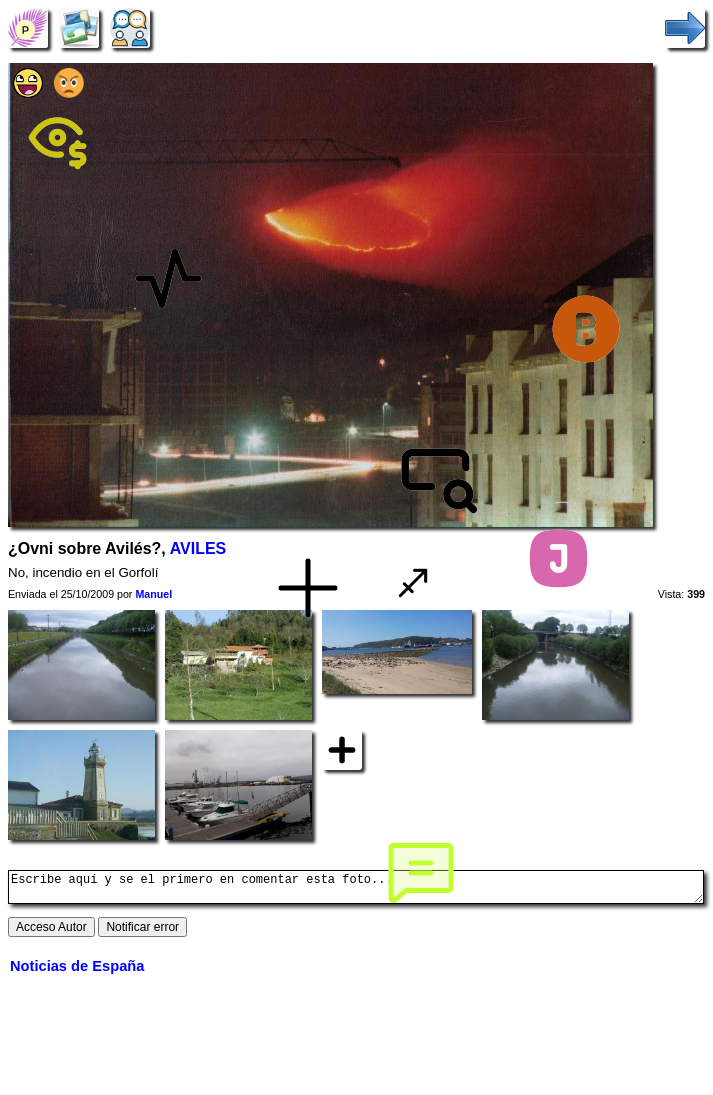 The image size is (713, 1095). I want to click on view activity or health metrics, so click(168, 278).